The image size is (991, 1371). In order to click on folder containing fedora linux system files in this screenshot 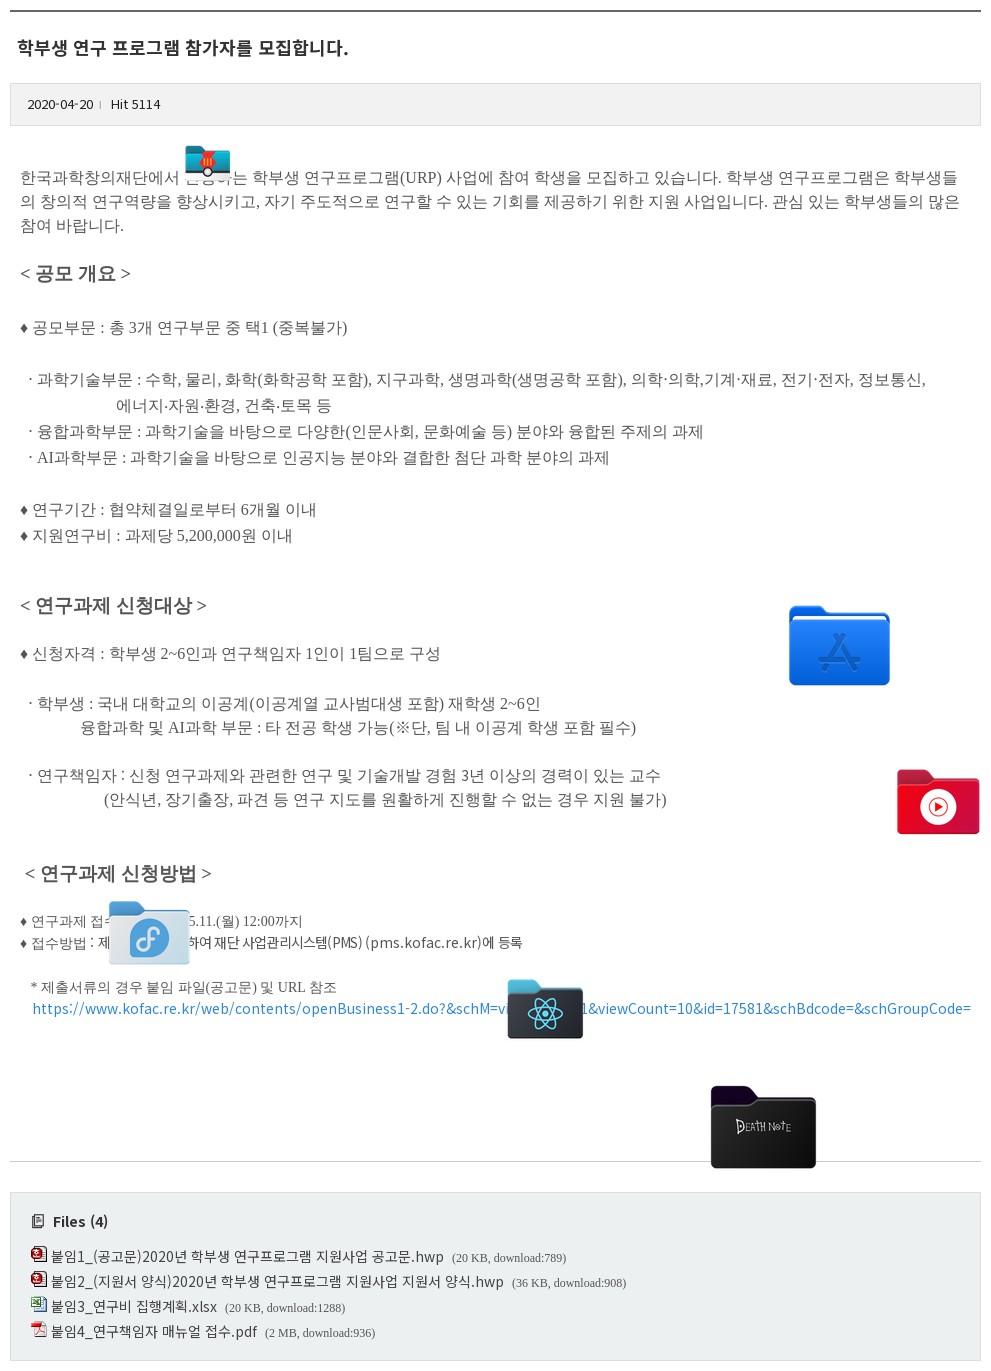, I will do `click(149, 935)`.